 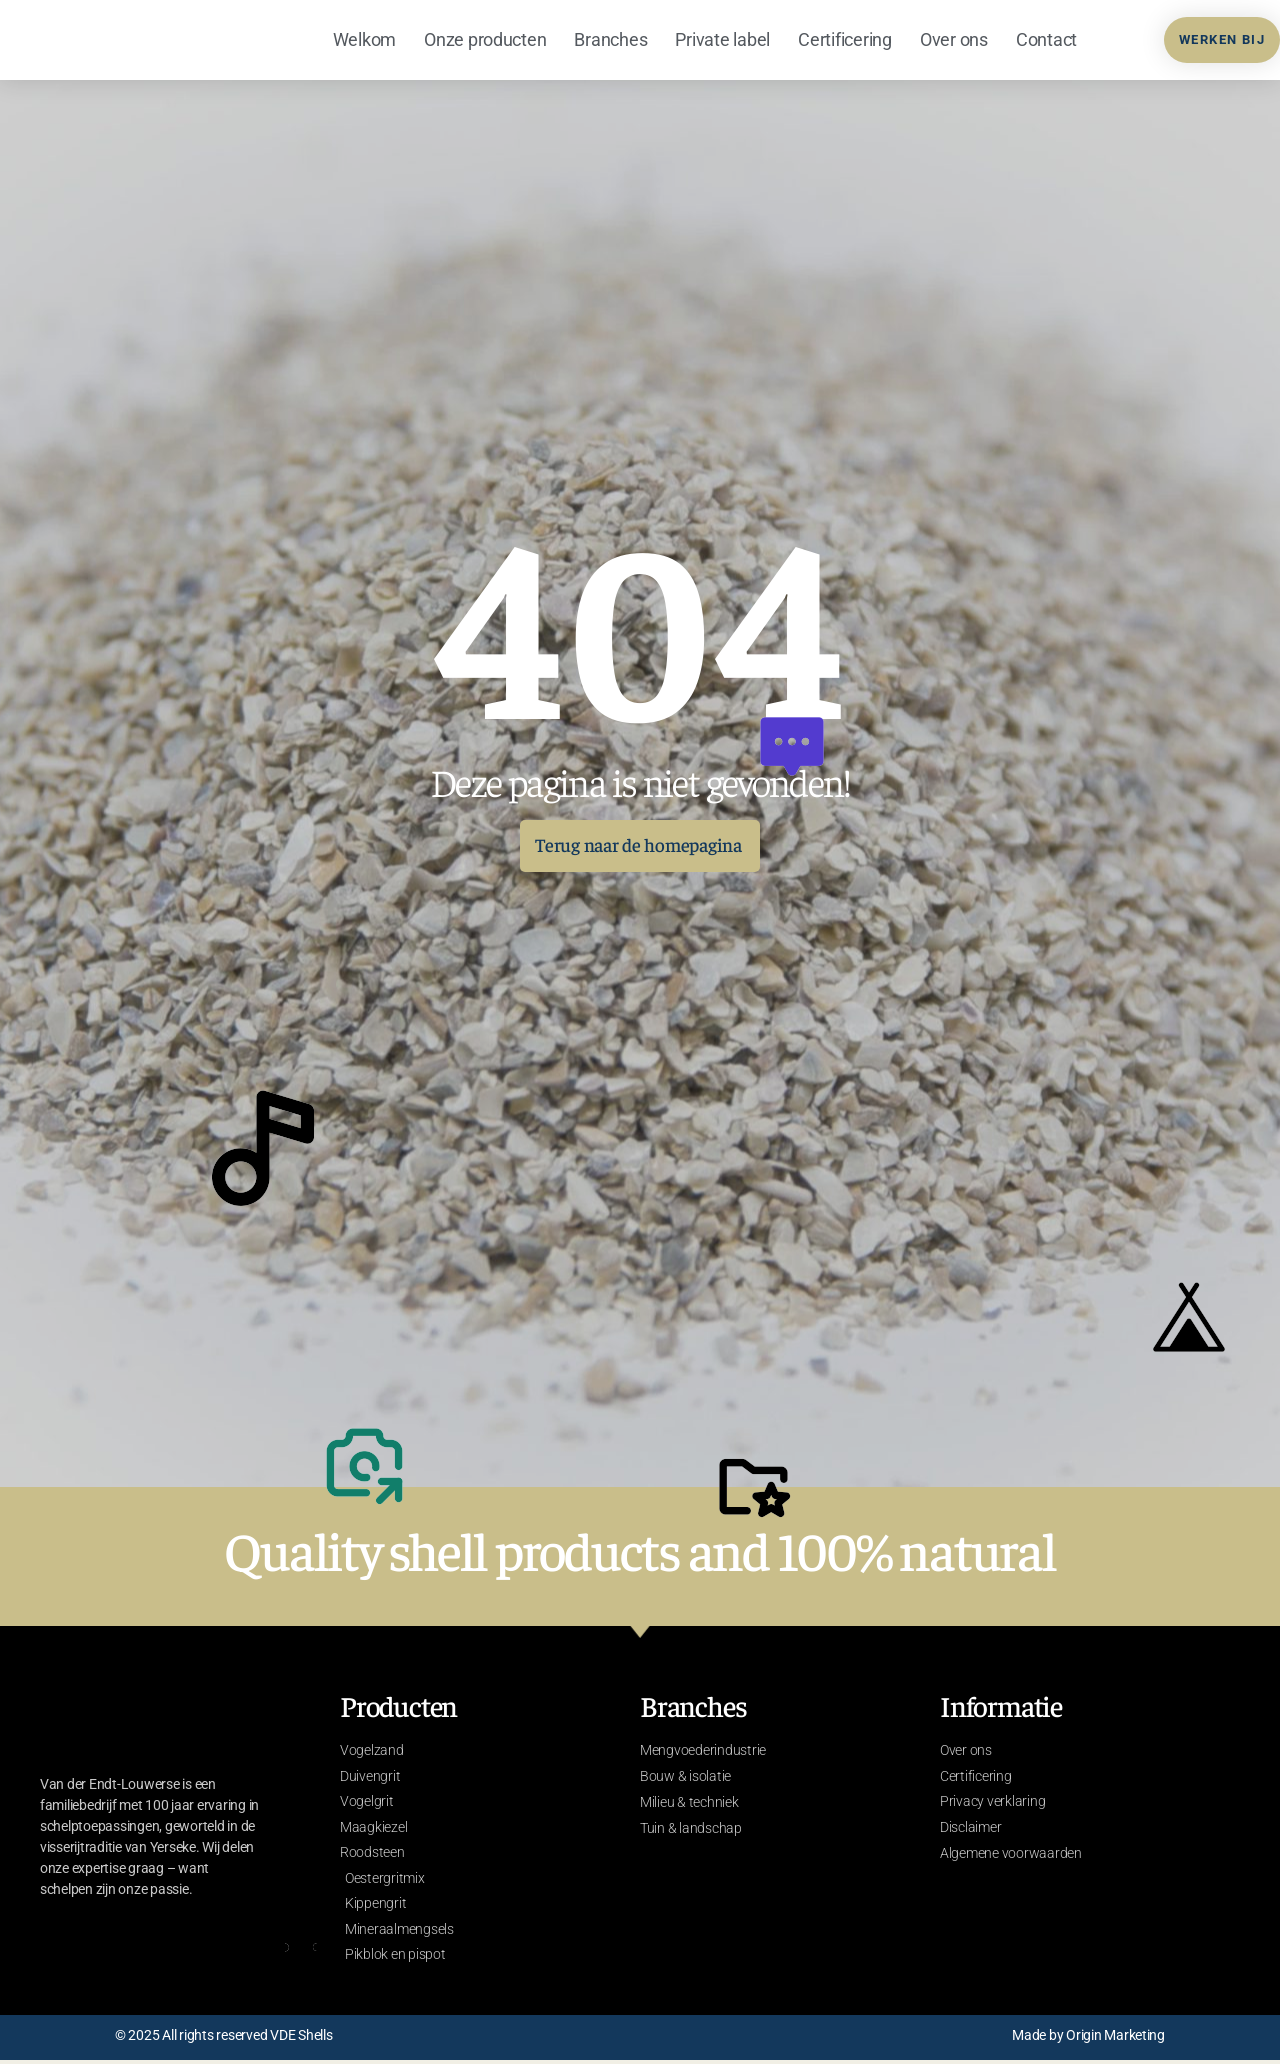 I want to click on share a photo or image, so click(x=364, y=1462).